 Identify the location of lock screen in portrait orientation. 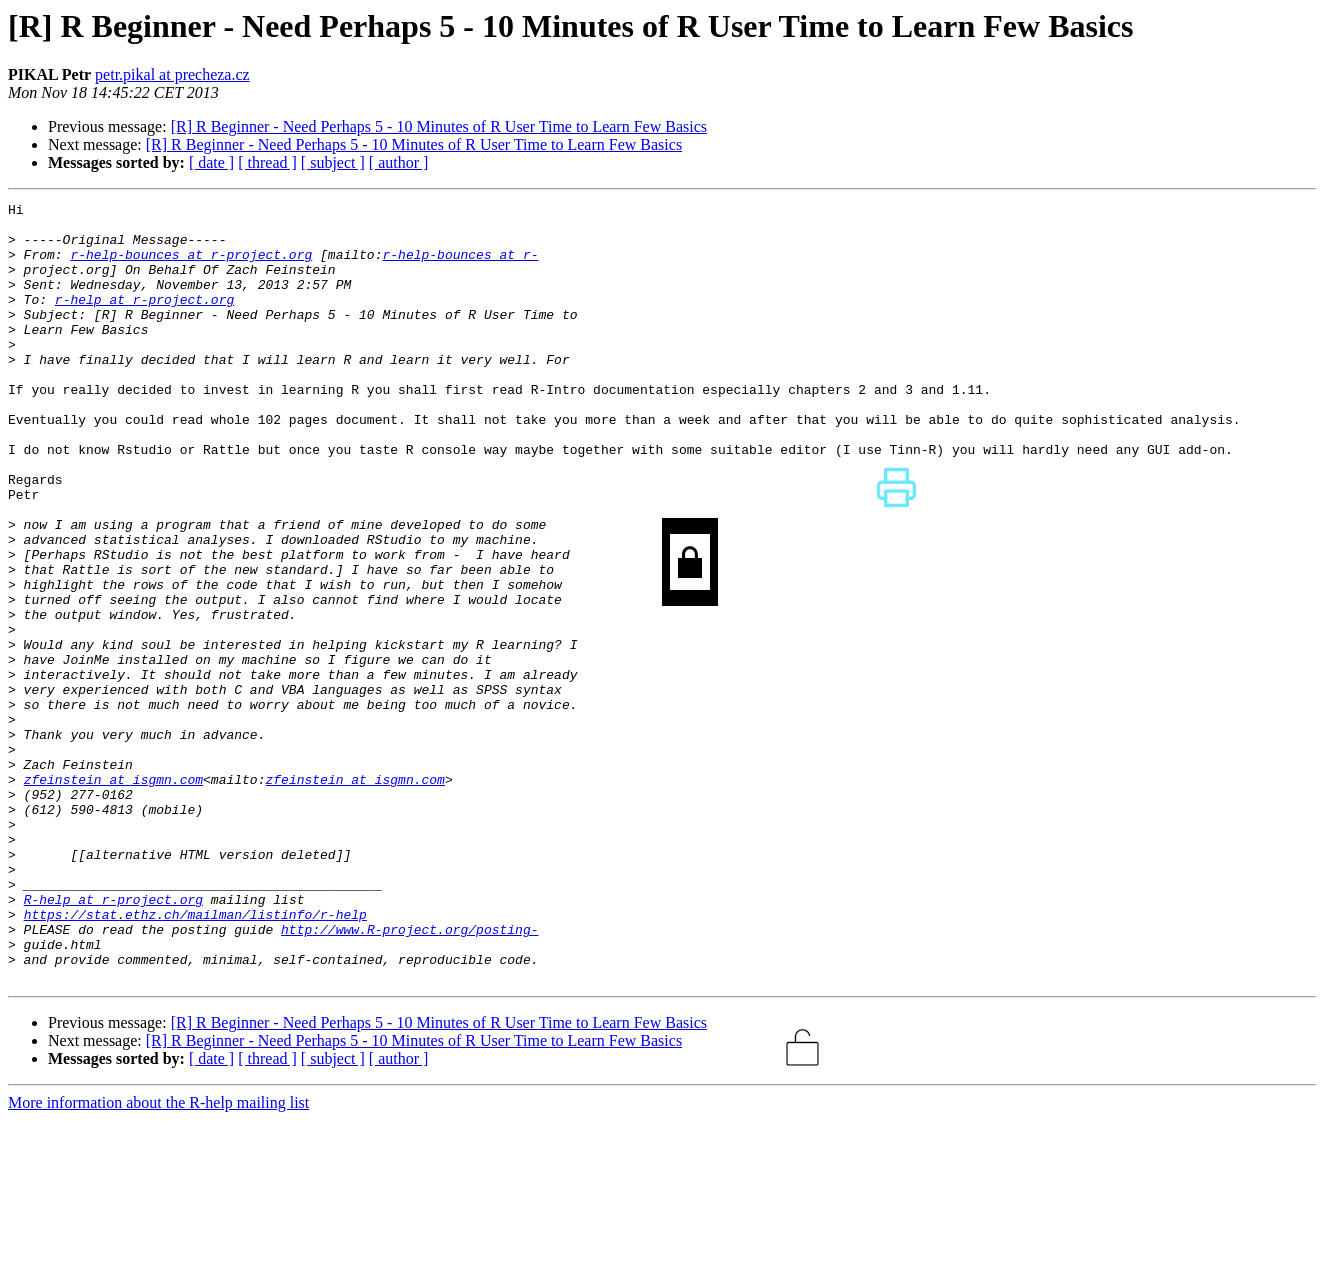
(690, 562).